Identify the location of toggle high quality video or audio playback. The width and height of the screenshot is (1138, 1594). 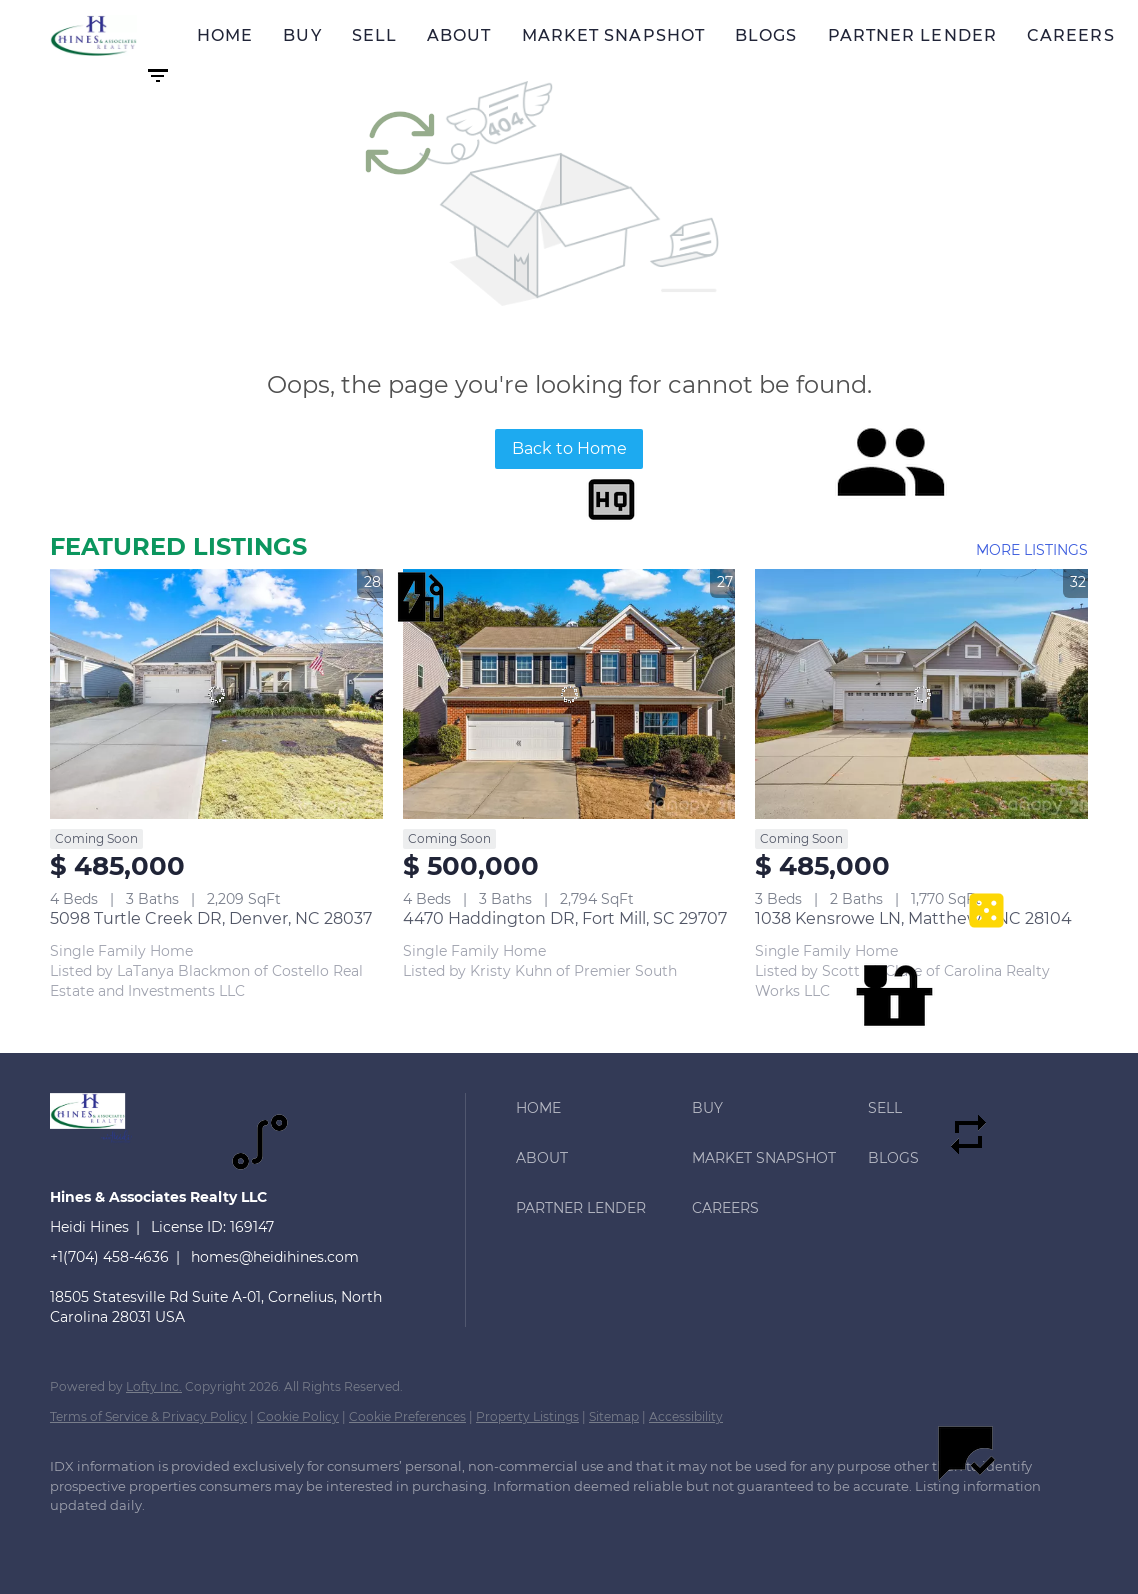
(611, 499).